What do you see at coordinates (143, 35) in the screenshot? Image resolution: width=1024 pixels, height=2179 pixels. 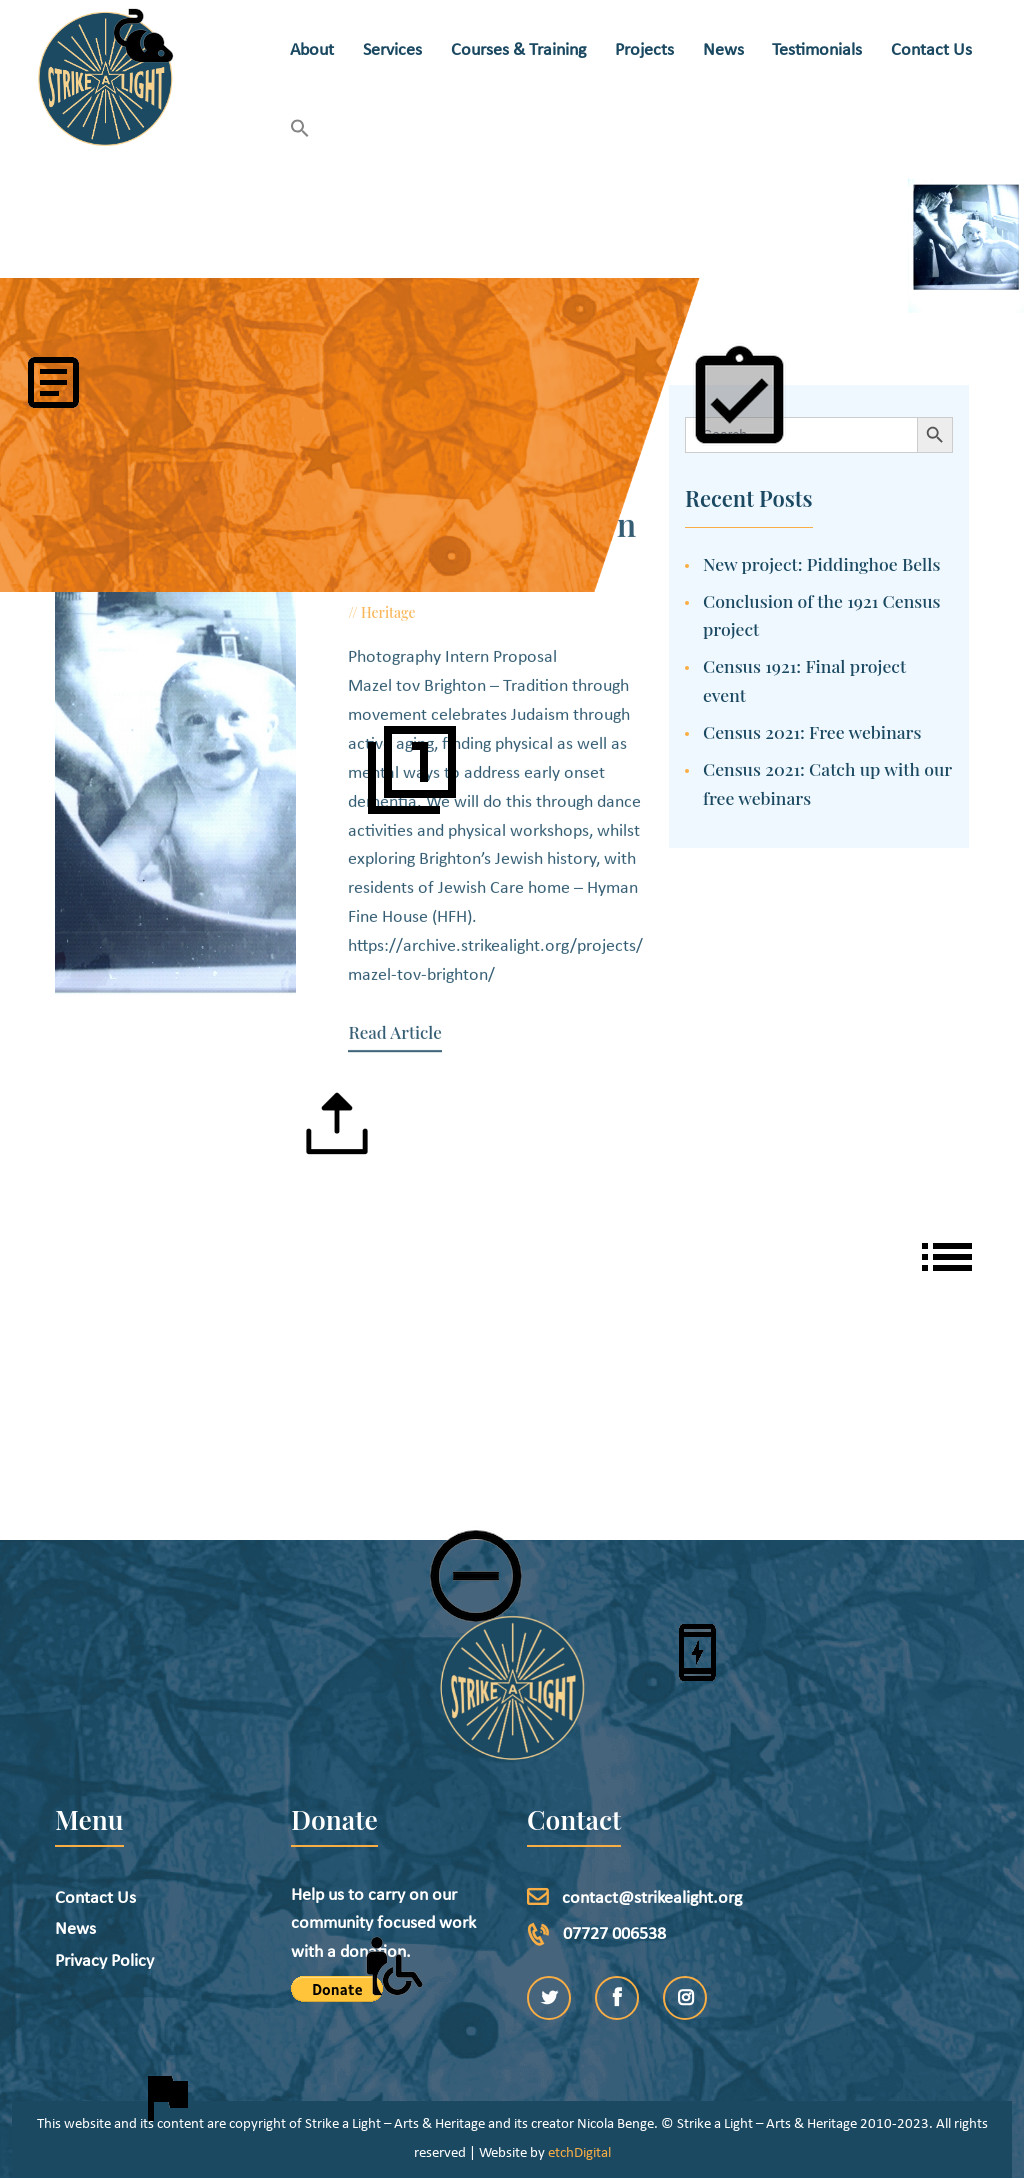 I see `request rodent pest control services` at bounding box center [143, 35].